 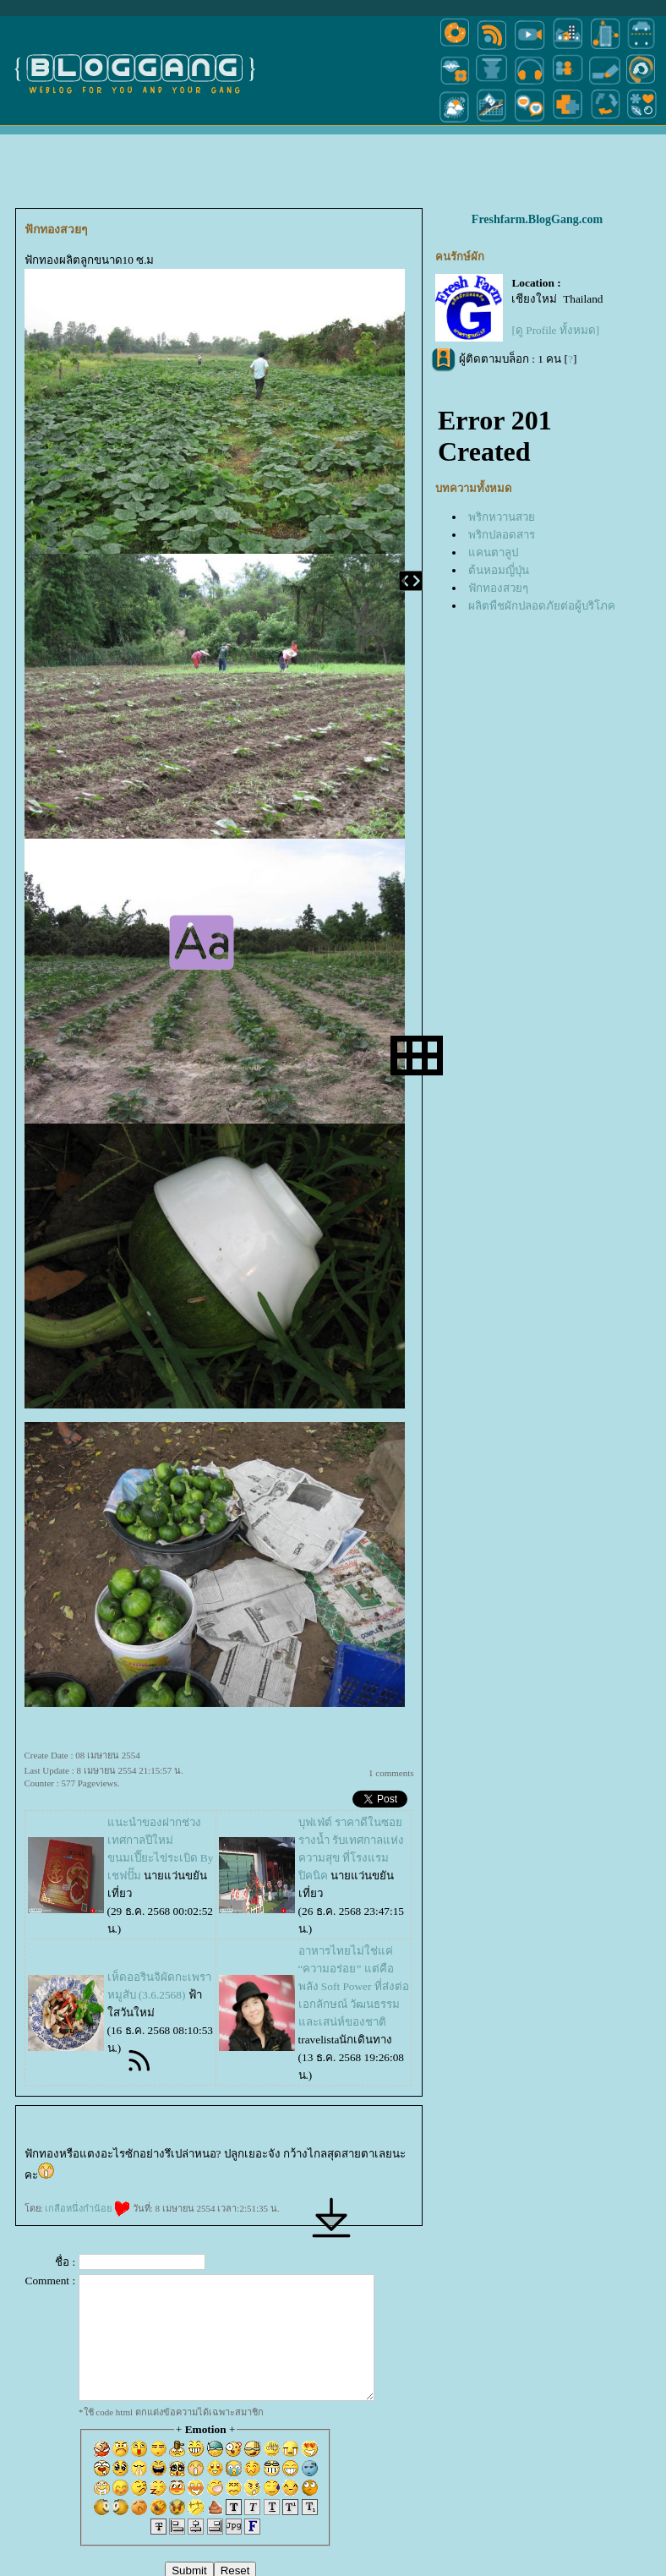 What do you see at coordinates (138, 2062) in the screenshot?
I see `subscribe to RSS feed` at bounding box center [138, 2062].